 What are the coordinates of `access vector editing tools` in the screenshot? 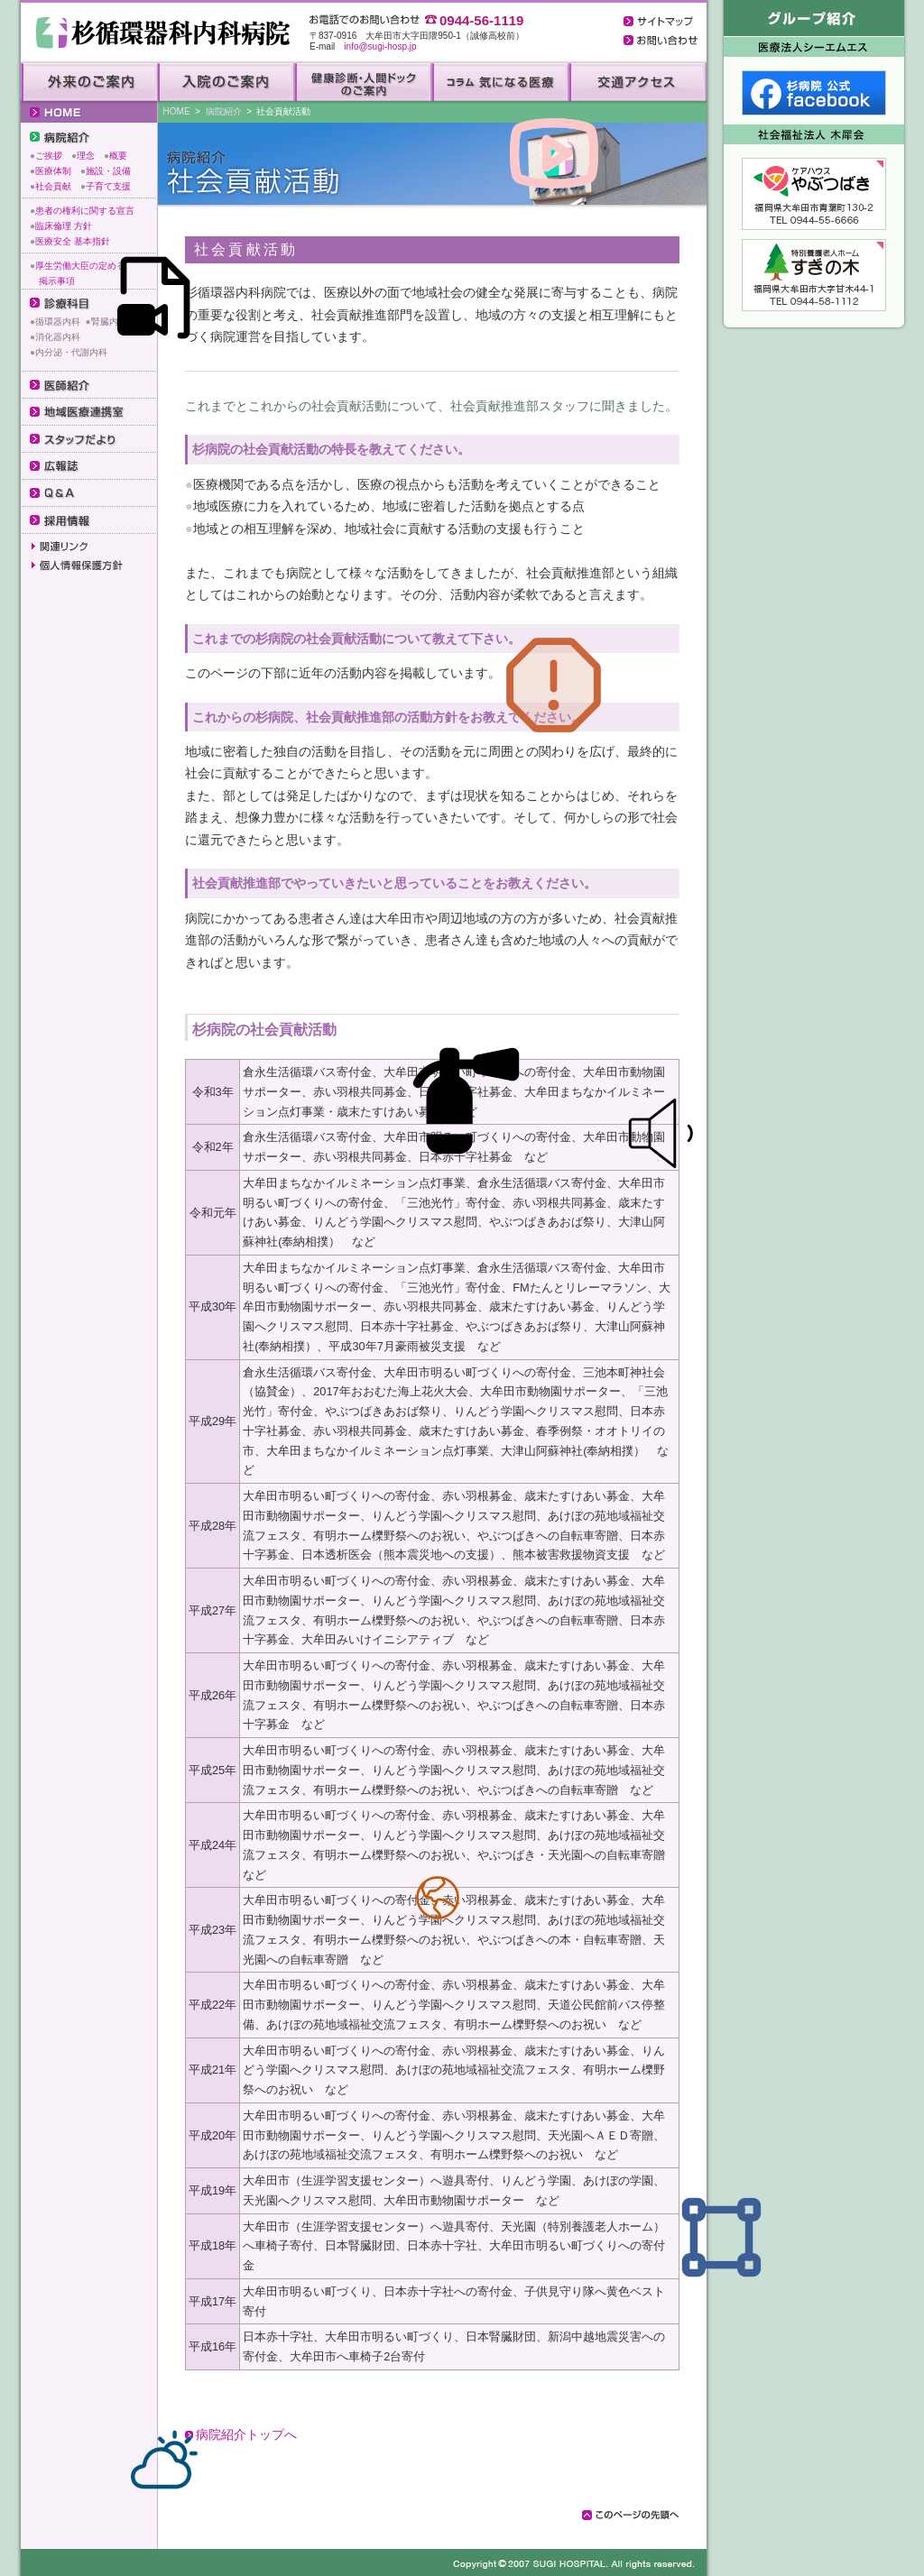 It's located at (721, 2237).